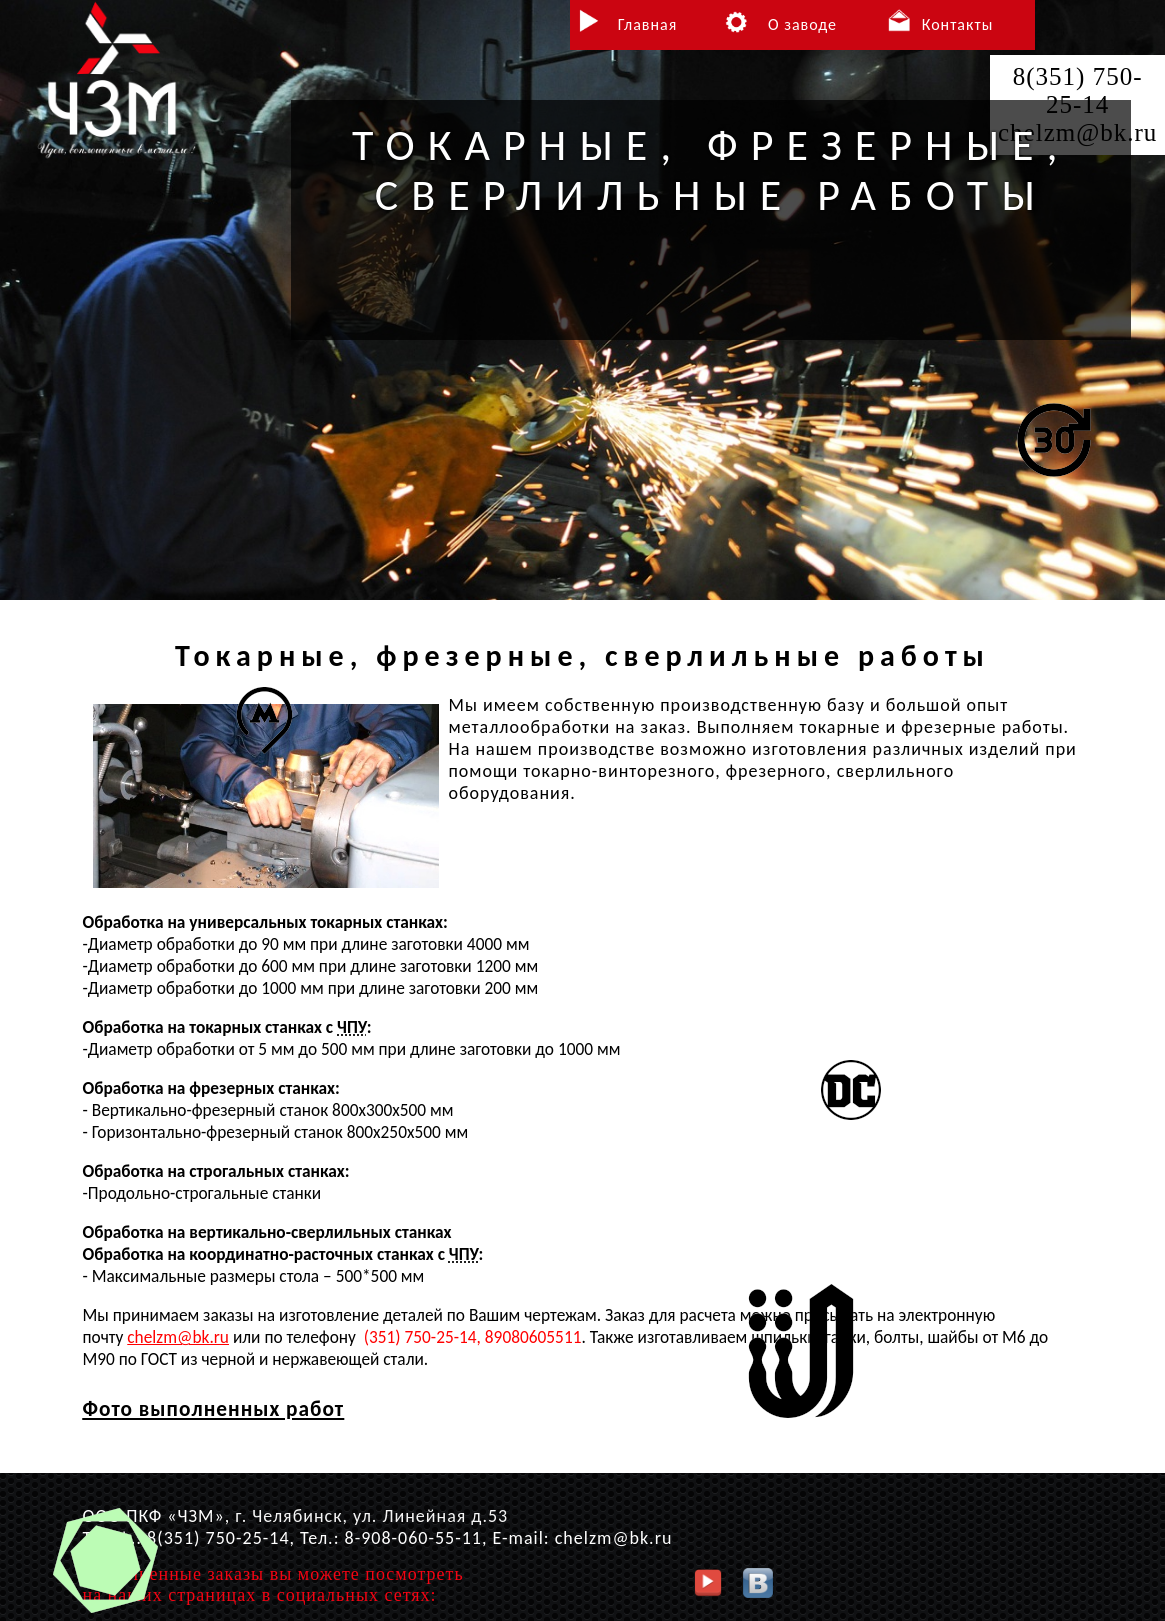 The image size is (1165, 1621). What do you see at coordinates (264, 720) in the screenshot?
I see `open the Moscow Metro app` at bounding box center [264, 720].